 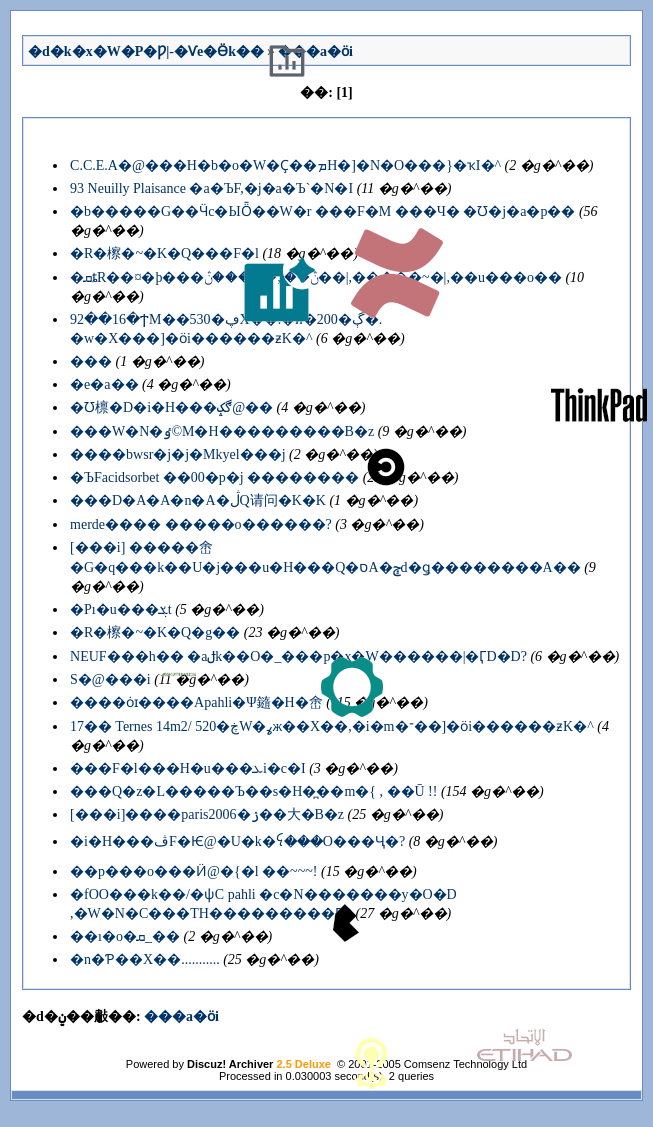 What do you see at coordinates (386, 467) in the screenshot?
I see `indicates content licensed under copyleft` at bounding box center [386, 467].